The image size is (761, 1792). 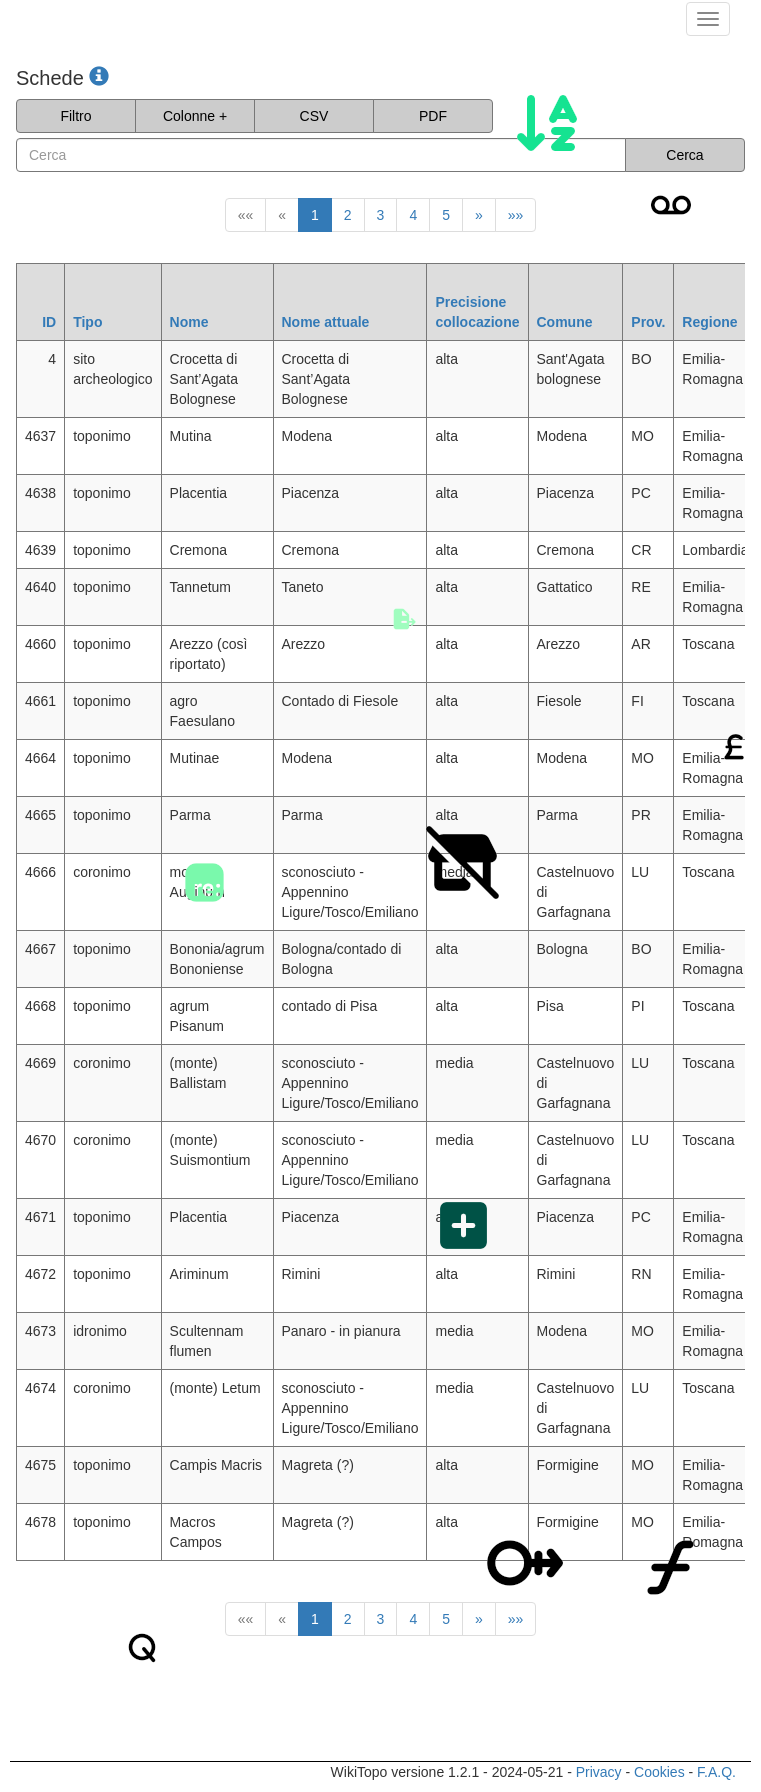 I want to click on store or shop is currently unavailable, so click(x=462, y=862).